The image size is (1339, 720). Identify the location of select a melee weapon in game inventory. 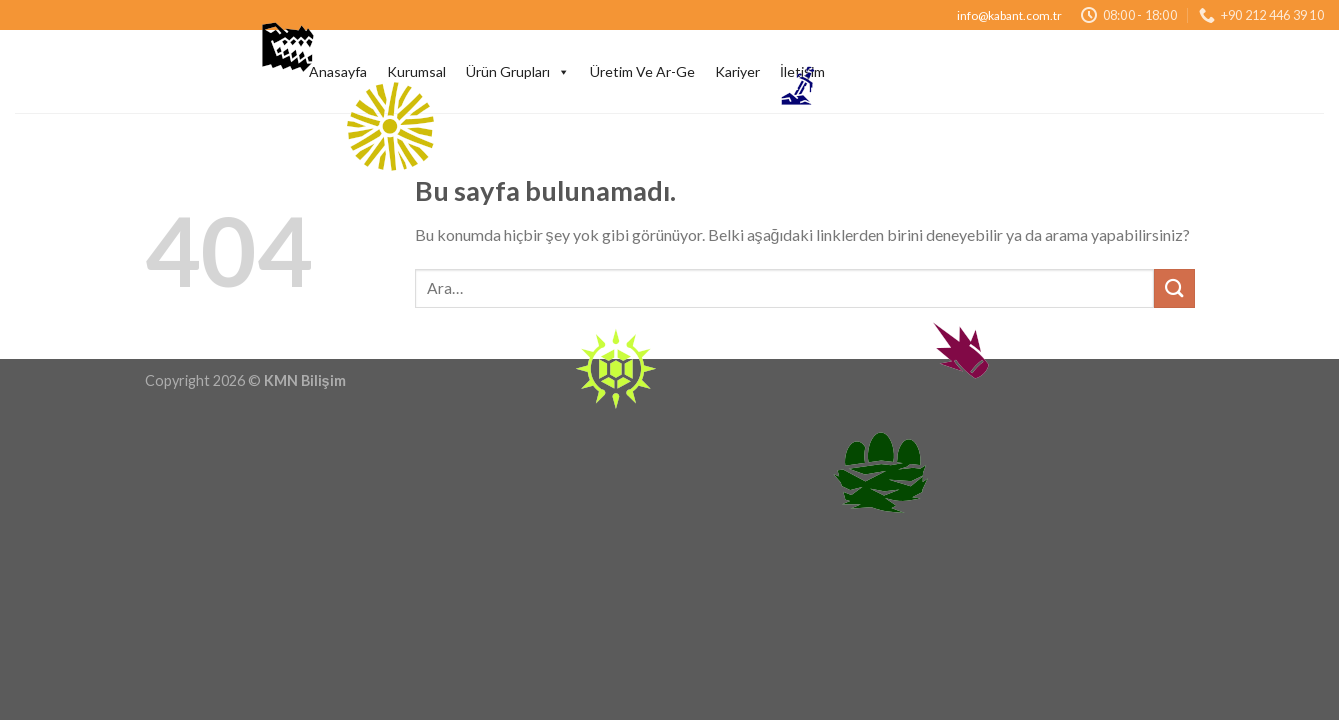
(800, 85).